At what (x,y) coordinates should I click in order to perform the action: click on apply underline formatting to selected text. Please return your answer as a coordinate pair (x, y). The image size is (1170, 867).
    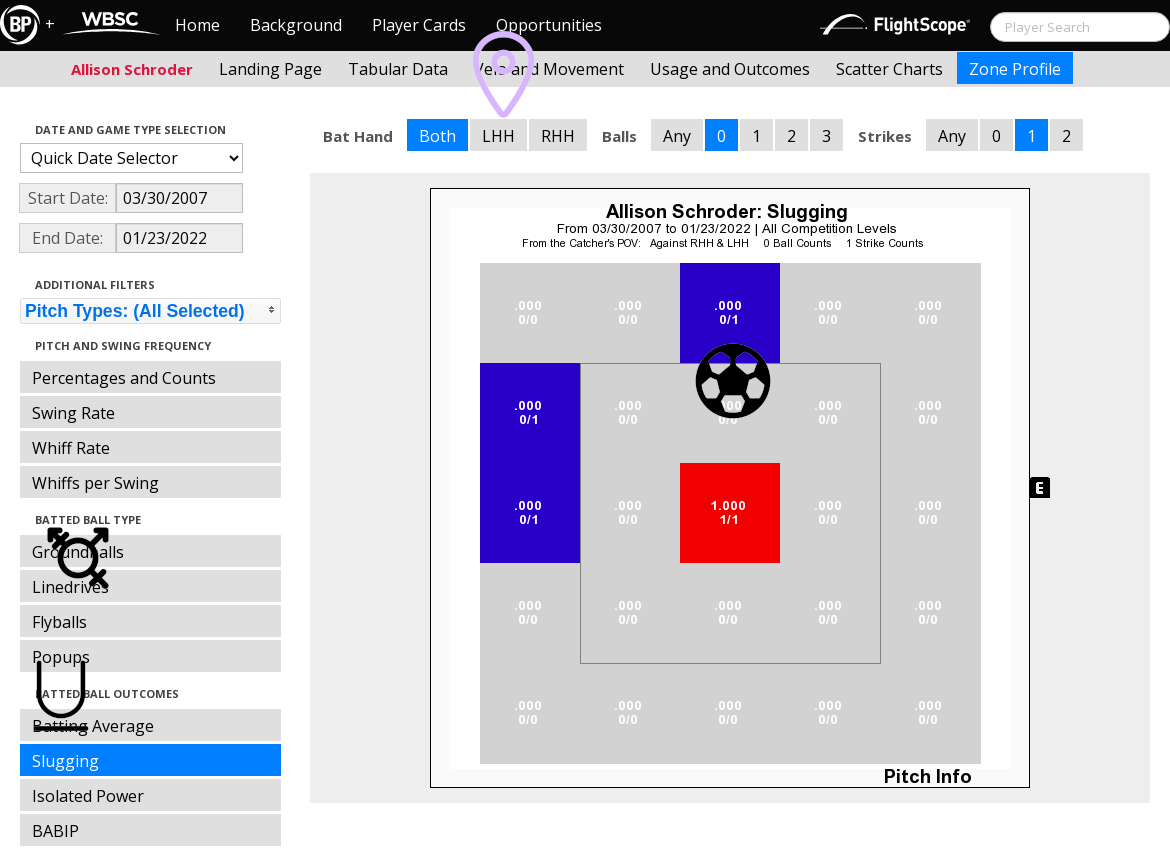
    Looking at the image, I should click on (61, 691).